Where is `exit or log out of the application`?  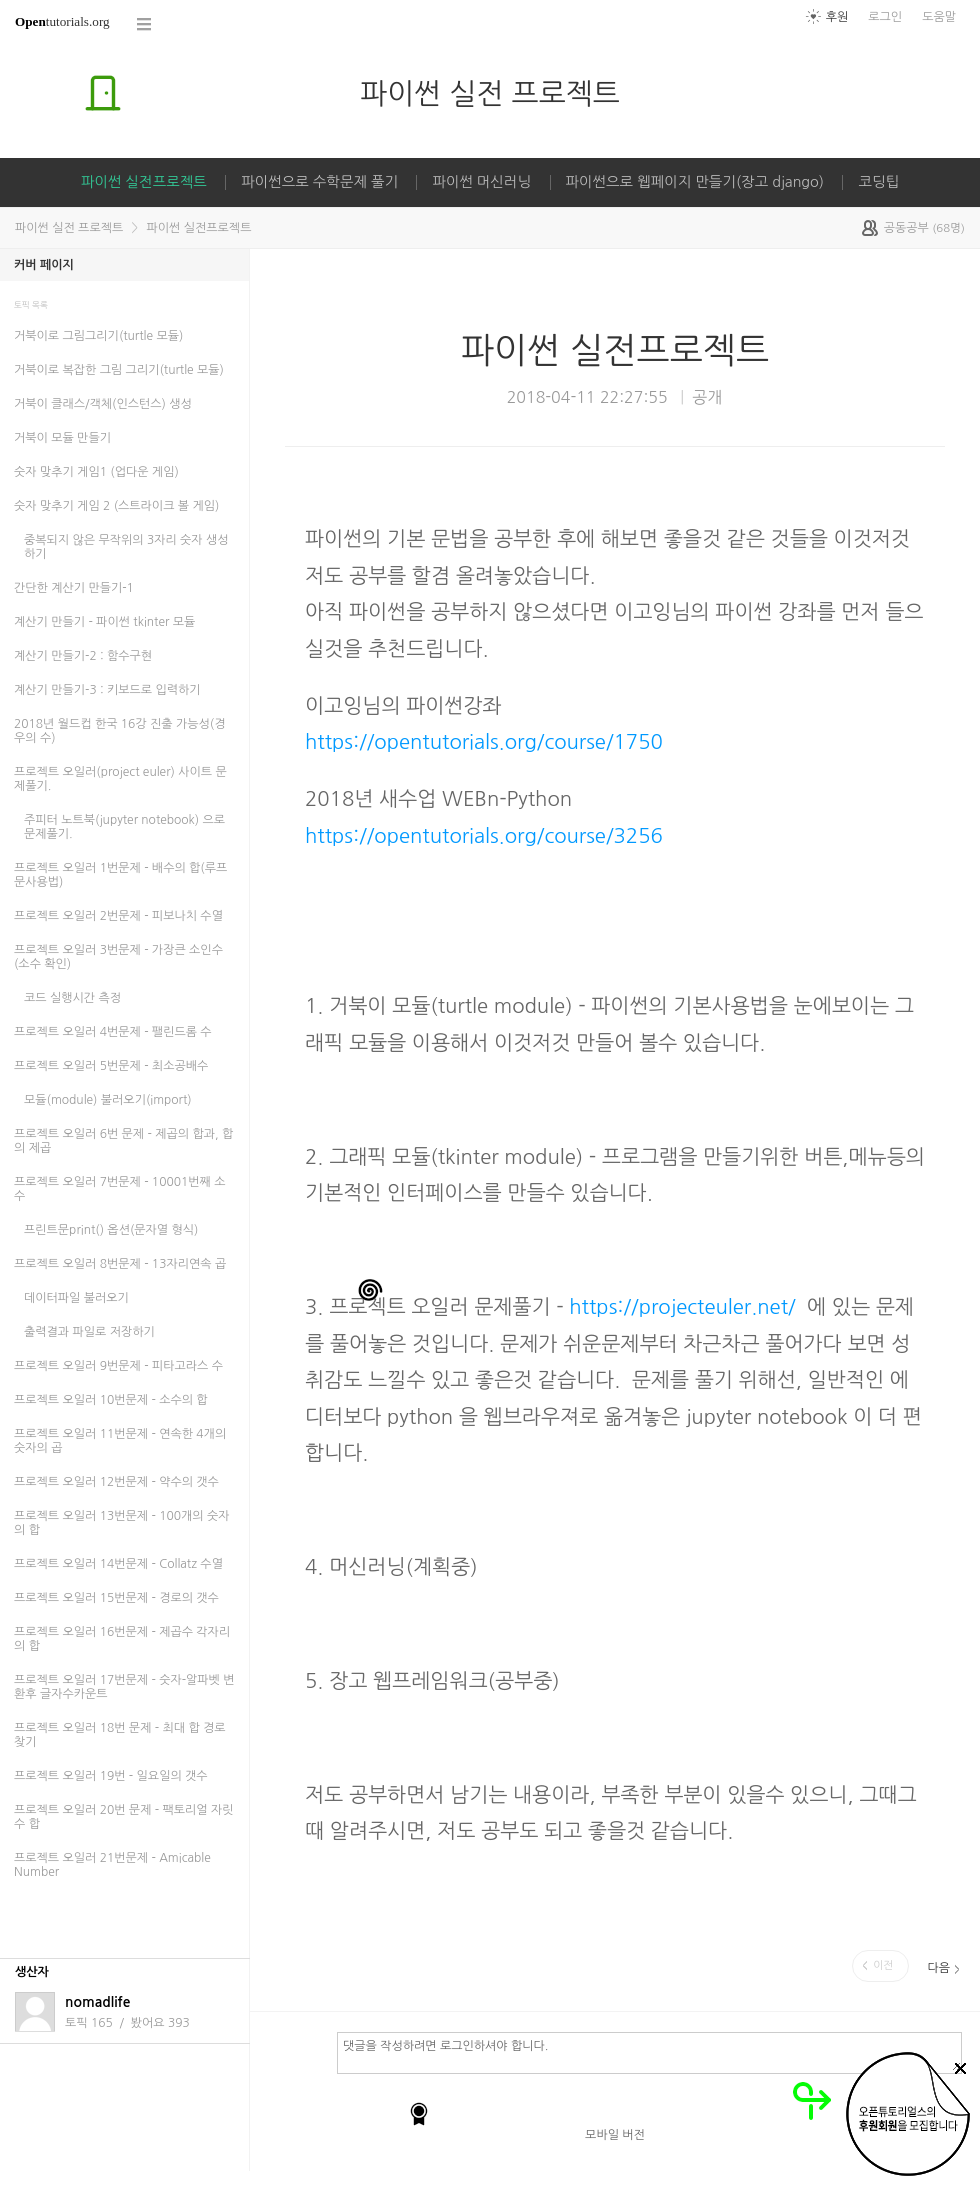 exit or log out of the application is located at coordinates (103, 93).